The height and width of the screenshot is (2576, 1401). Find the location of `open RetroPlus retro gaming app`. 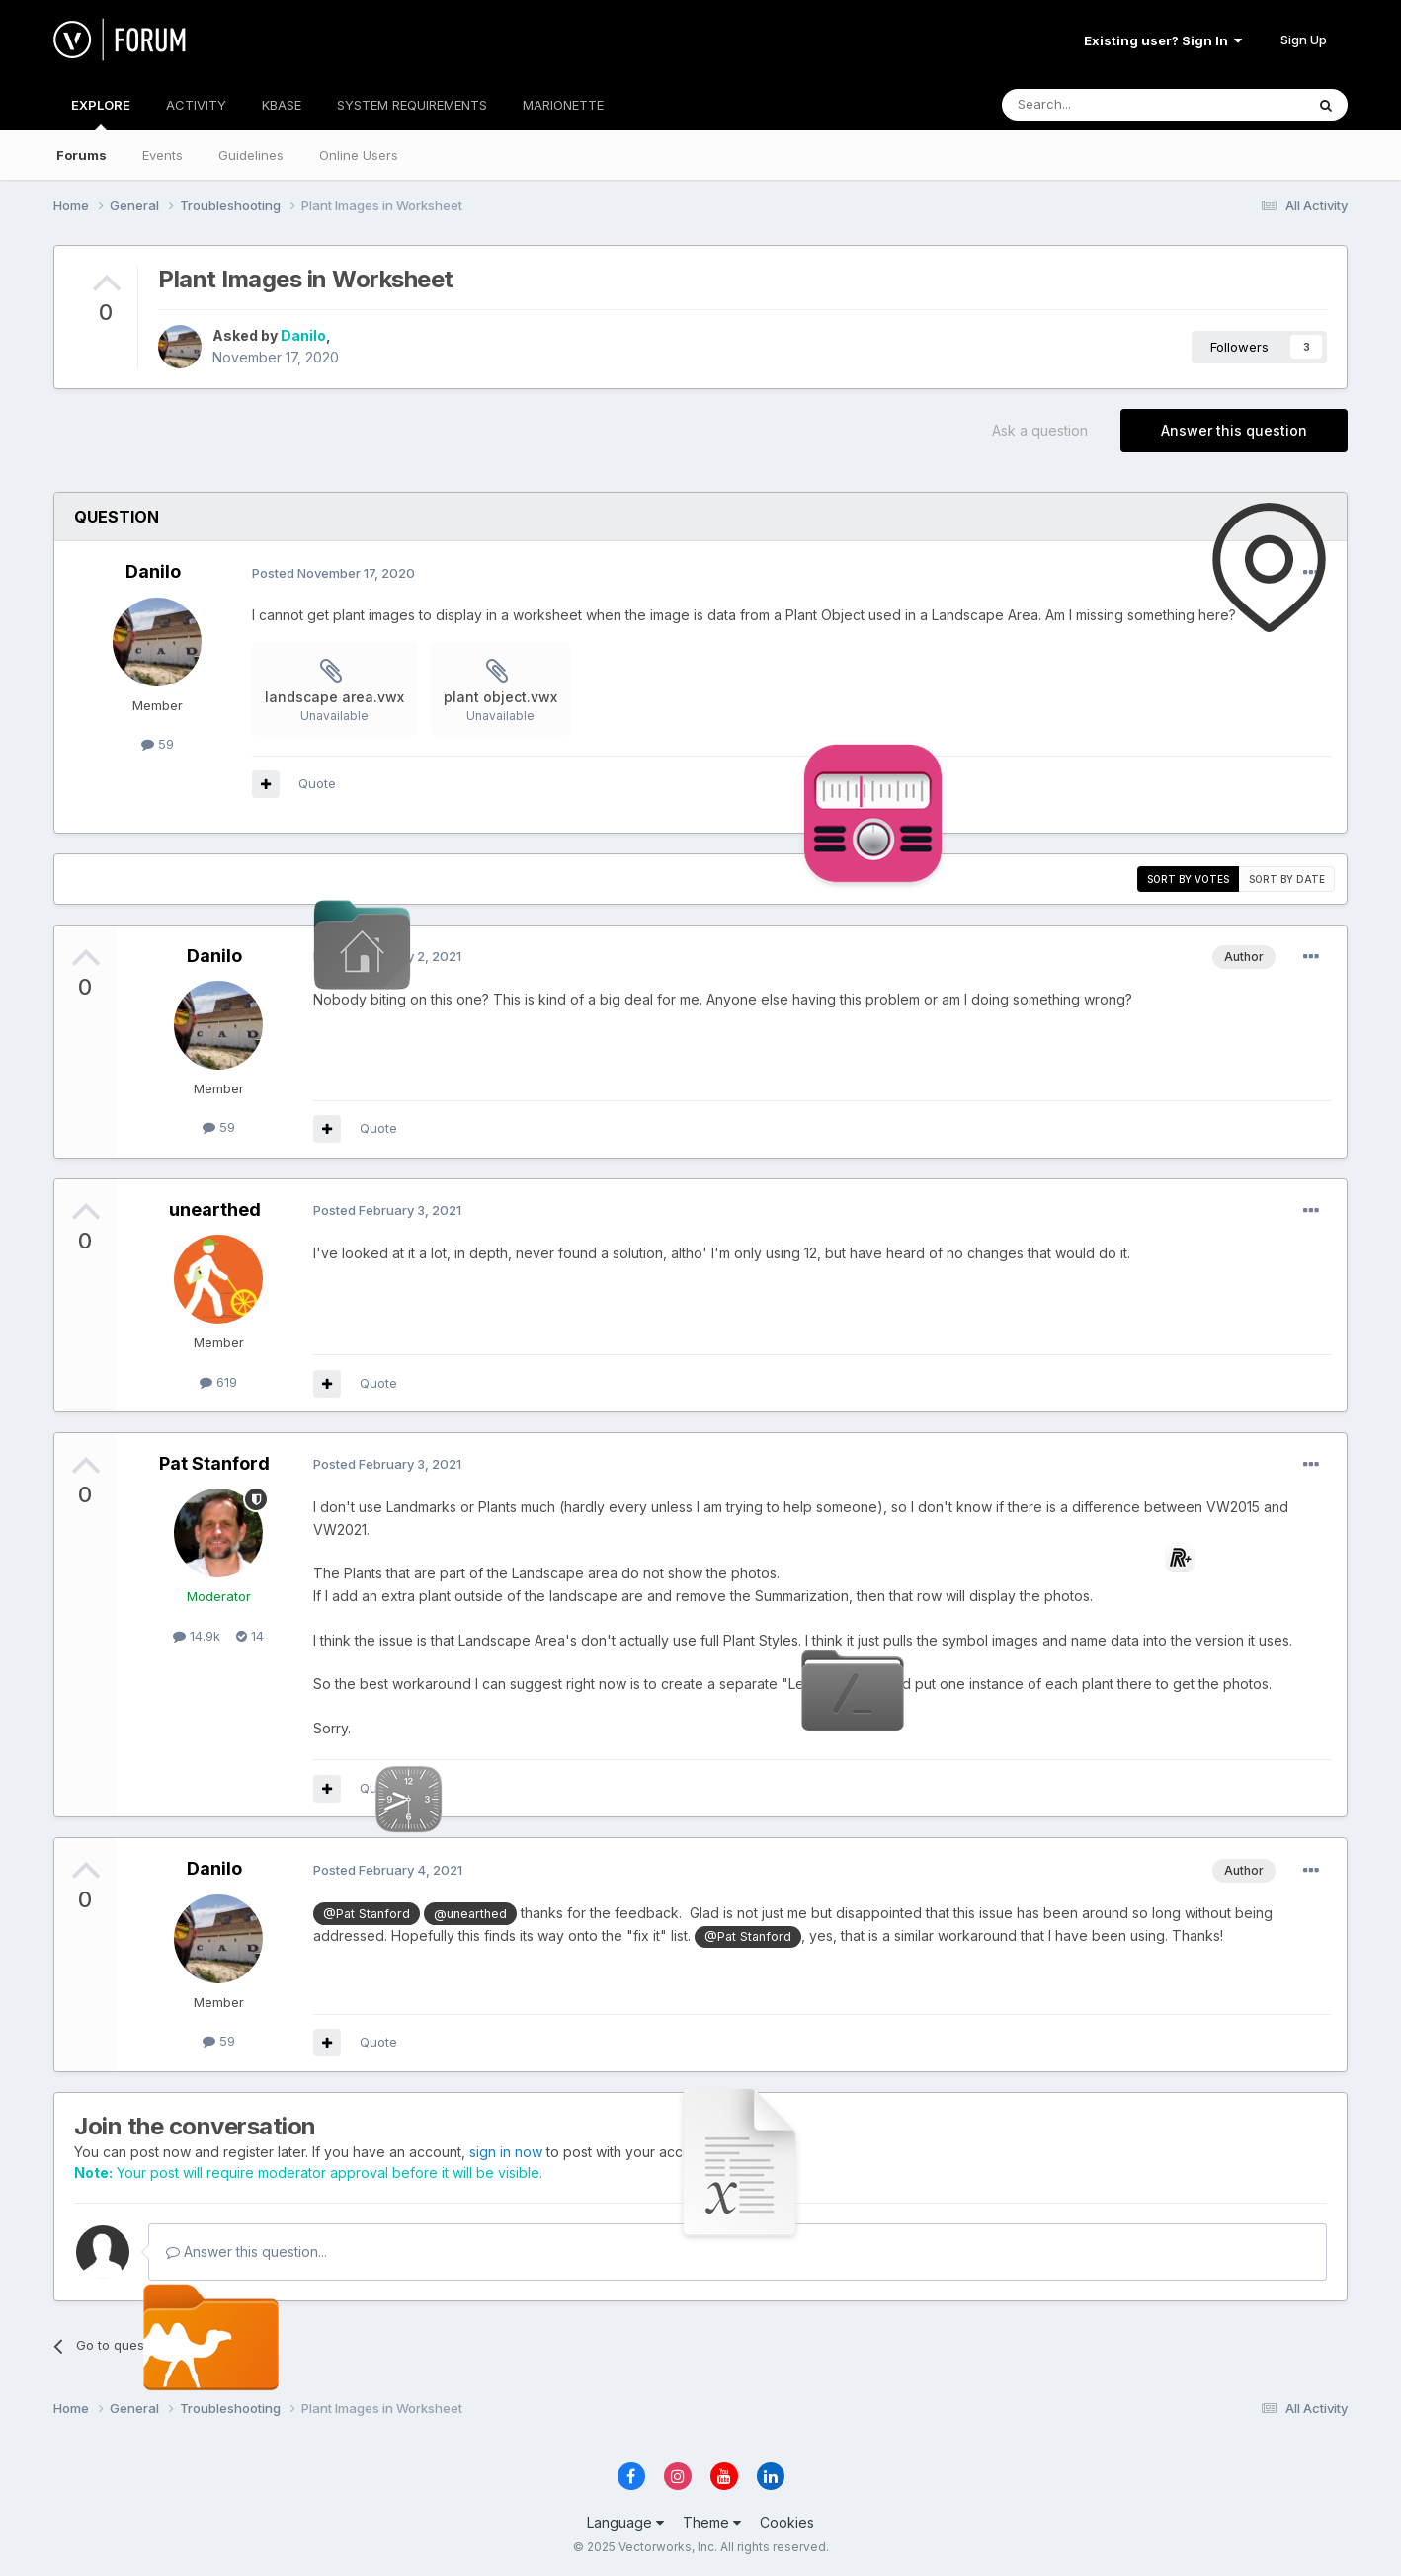

open RetroPlus retro gaming app is located at coordinates (1180, 1557).